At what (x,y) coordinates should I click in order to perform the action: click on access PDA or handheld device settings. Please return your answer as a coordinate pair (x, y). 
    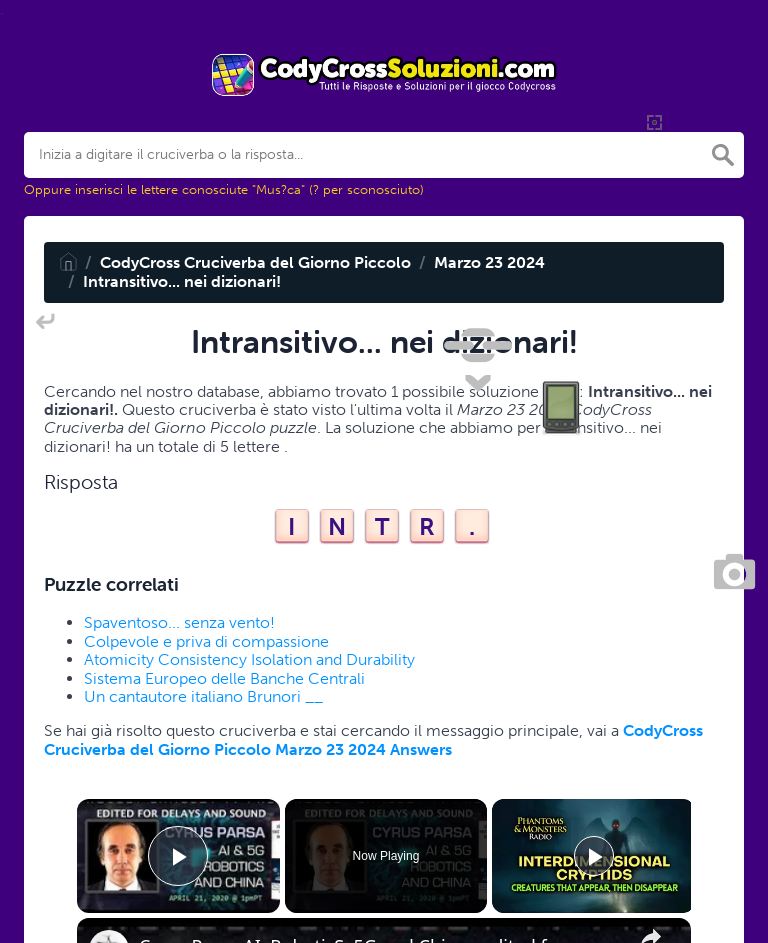
    Looking at the image, I should click on (561, 408).